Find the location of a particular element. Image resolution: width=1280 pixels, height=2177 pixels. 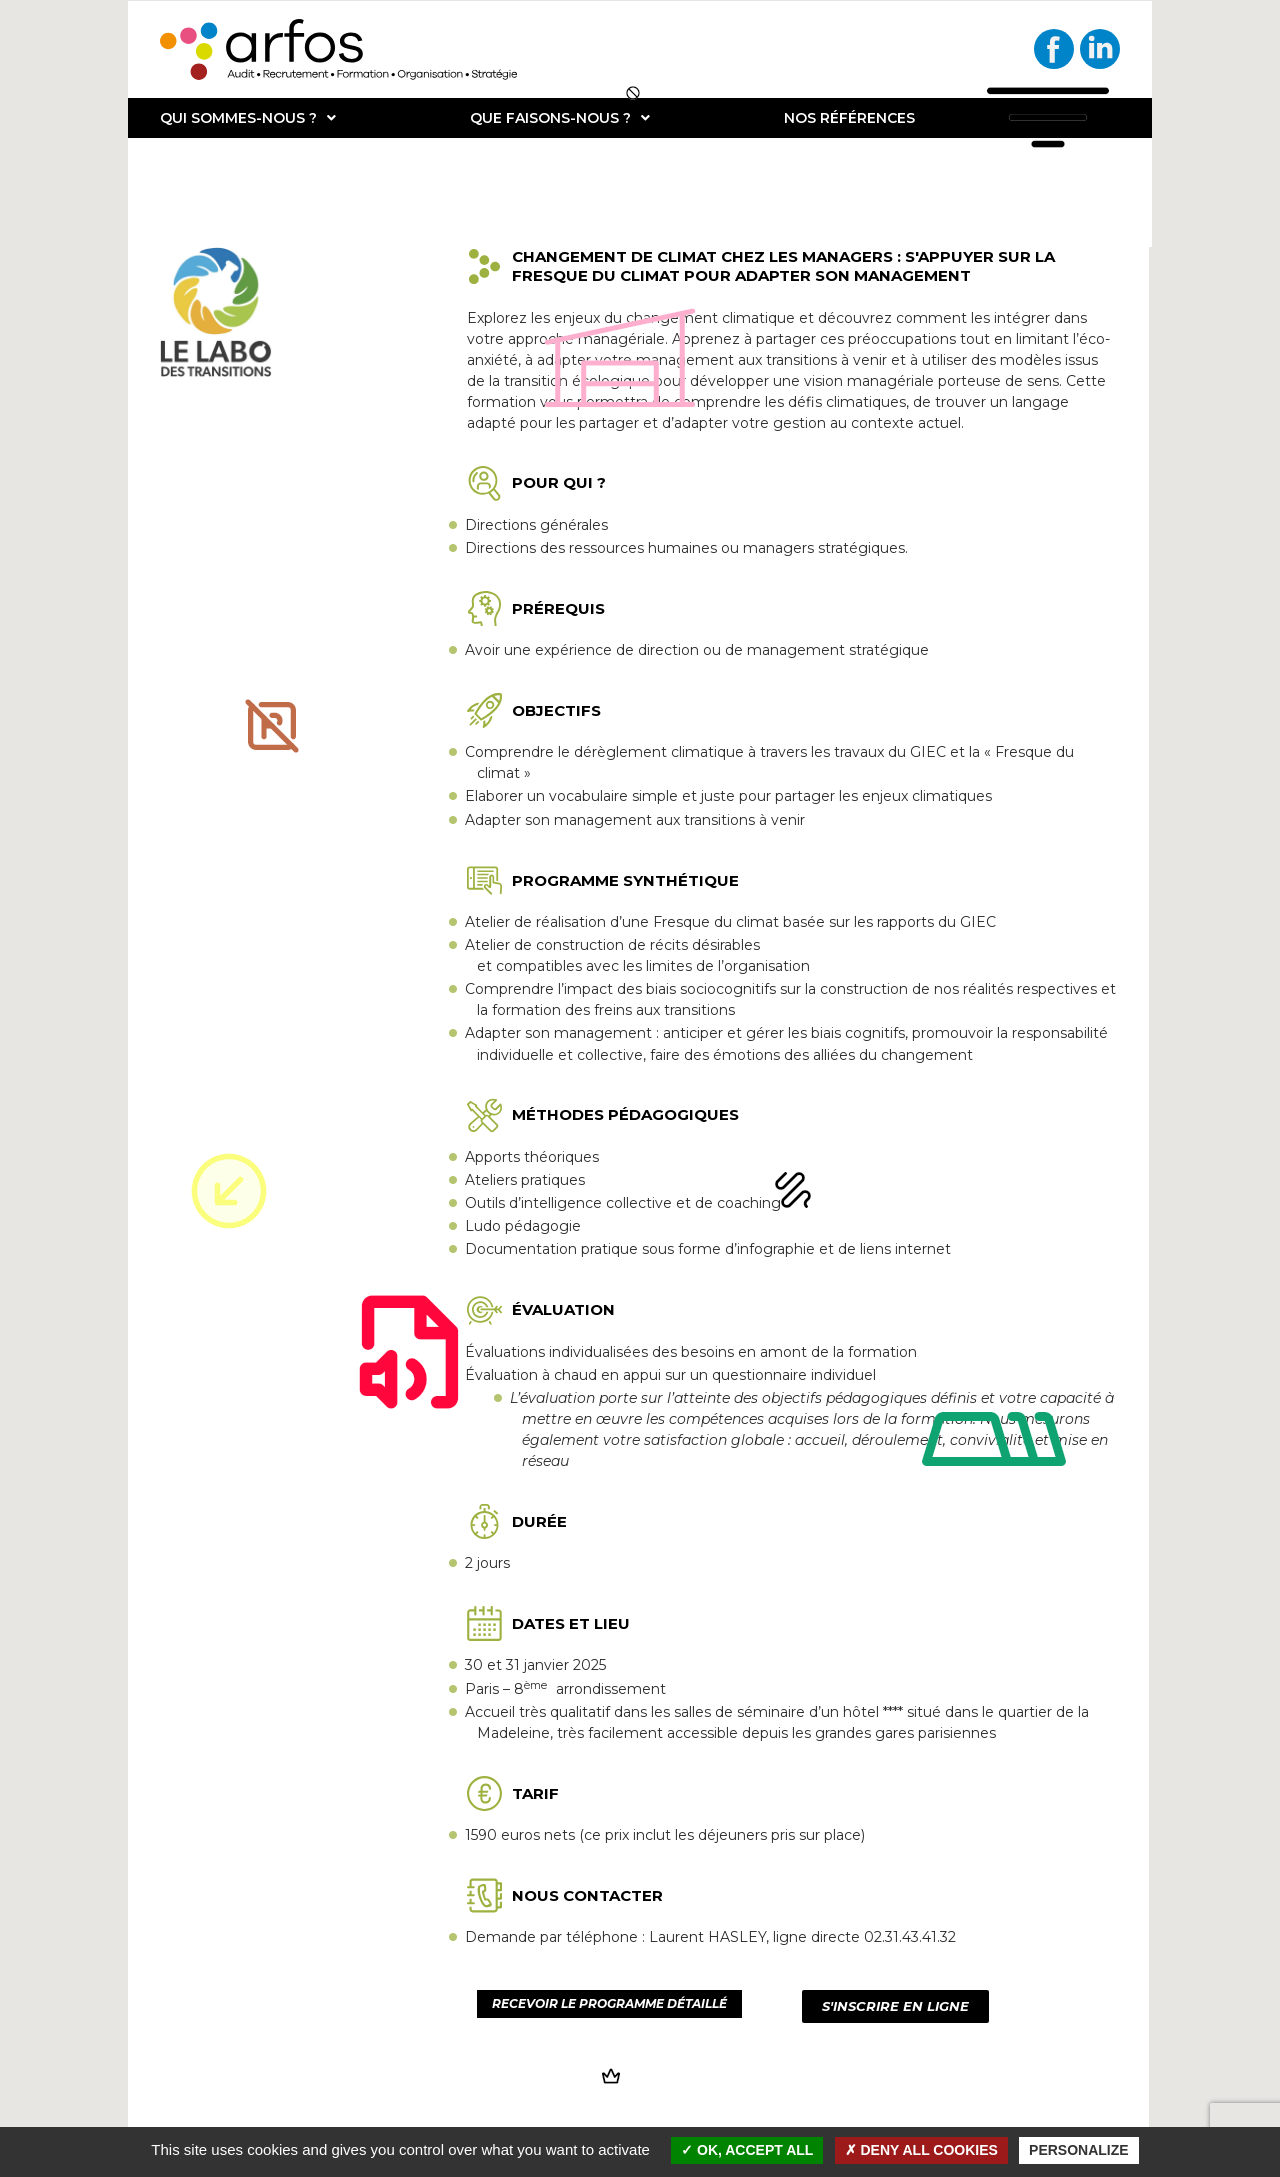

indicates blocked or prohibited action is located at coordinates (633, 93).